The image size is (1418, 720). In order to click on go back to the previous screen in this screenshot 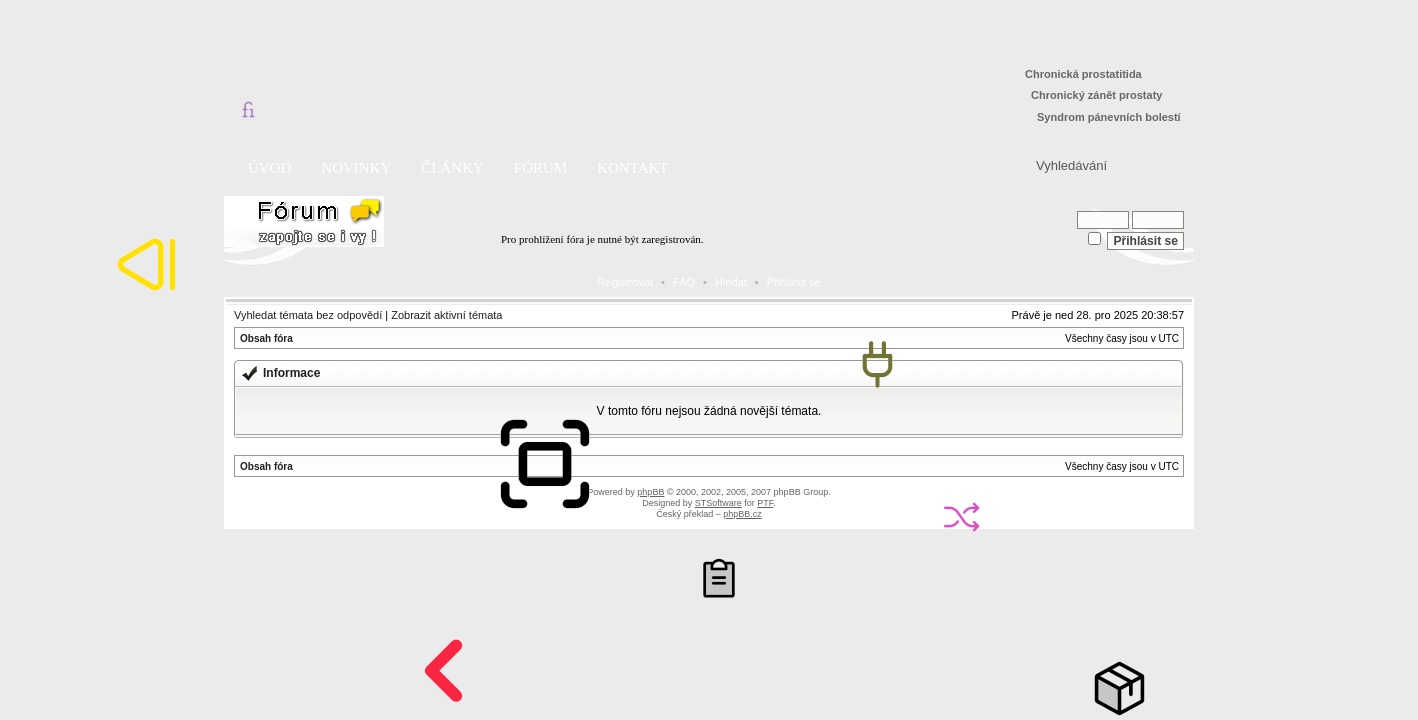, I will do `click(443, 670)`.